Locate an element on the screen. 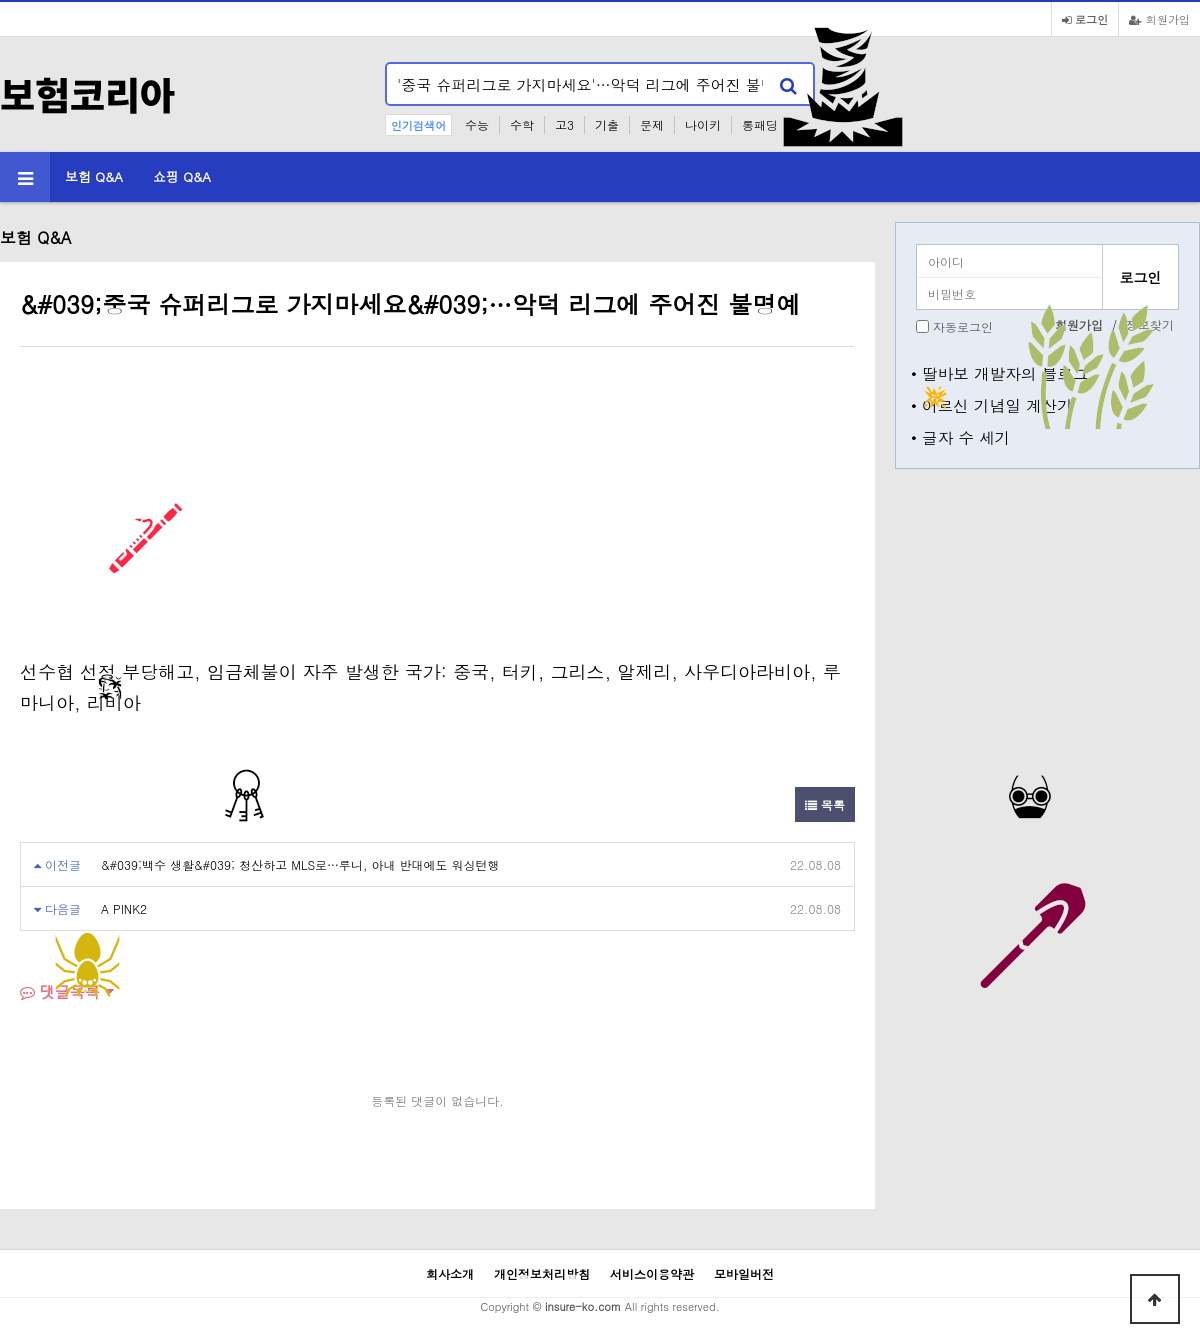 The image size is (1200, 1344). select bassoon instrument is located at coordinates (145, 538).